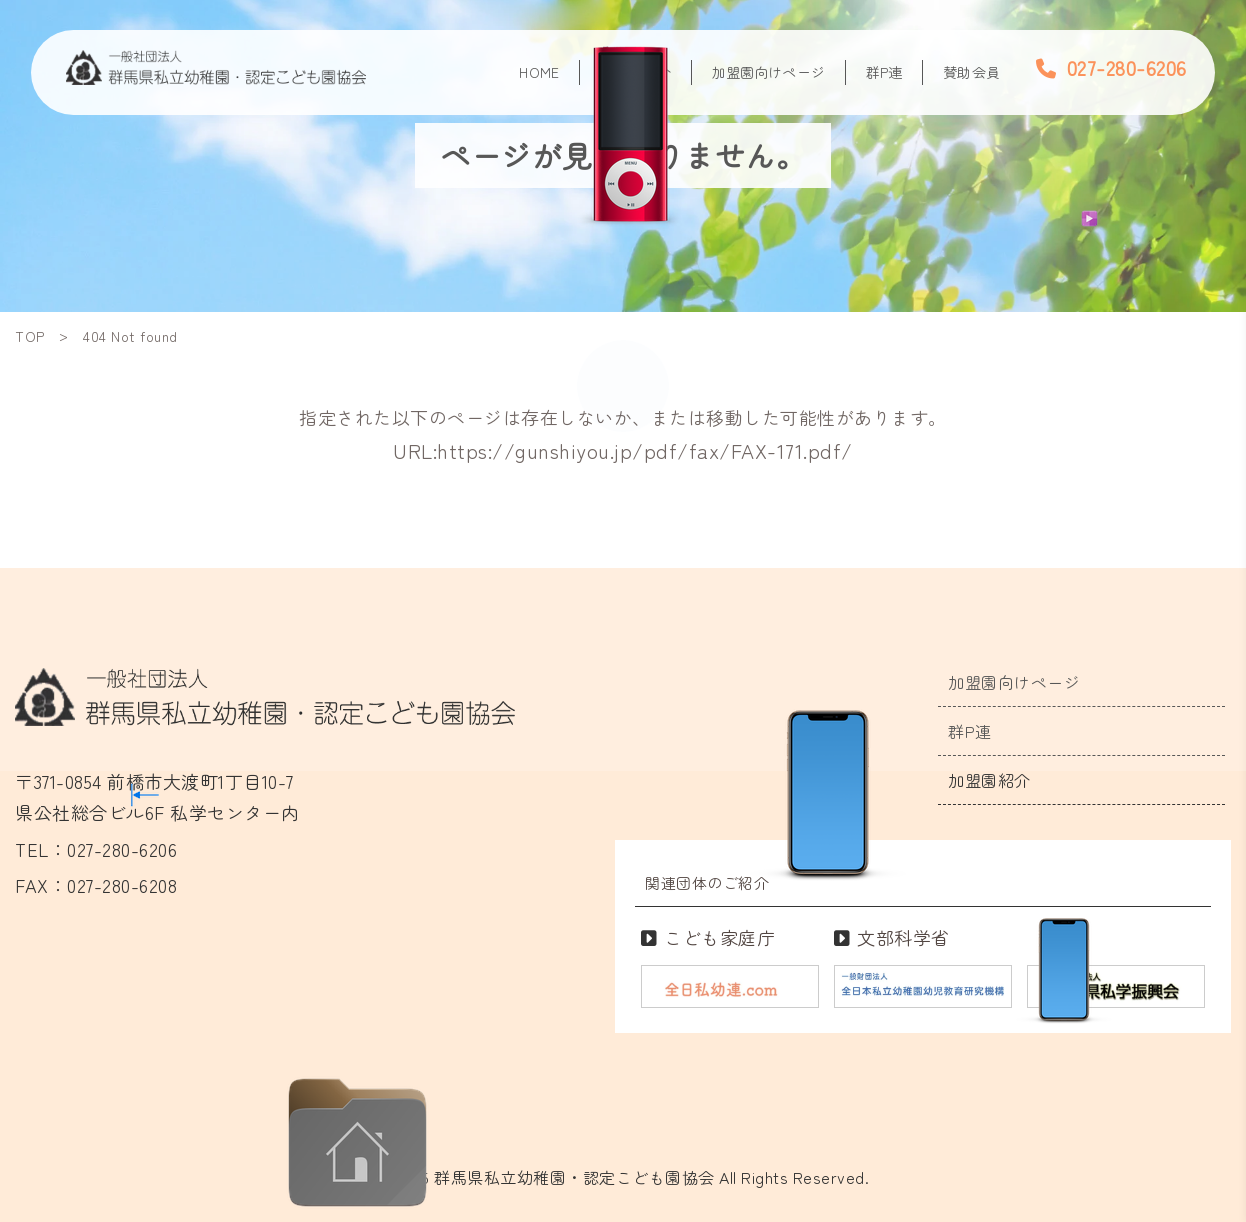 This screenshot has height=1222, width=1246. I want to click on access media codec settings, so click(1089, 218).